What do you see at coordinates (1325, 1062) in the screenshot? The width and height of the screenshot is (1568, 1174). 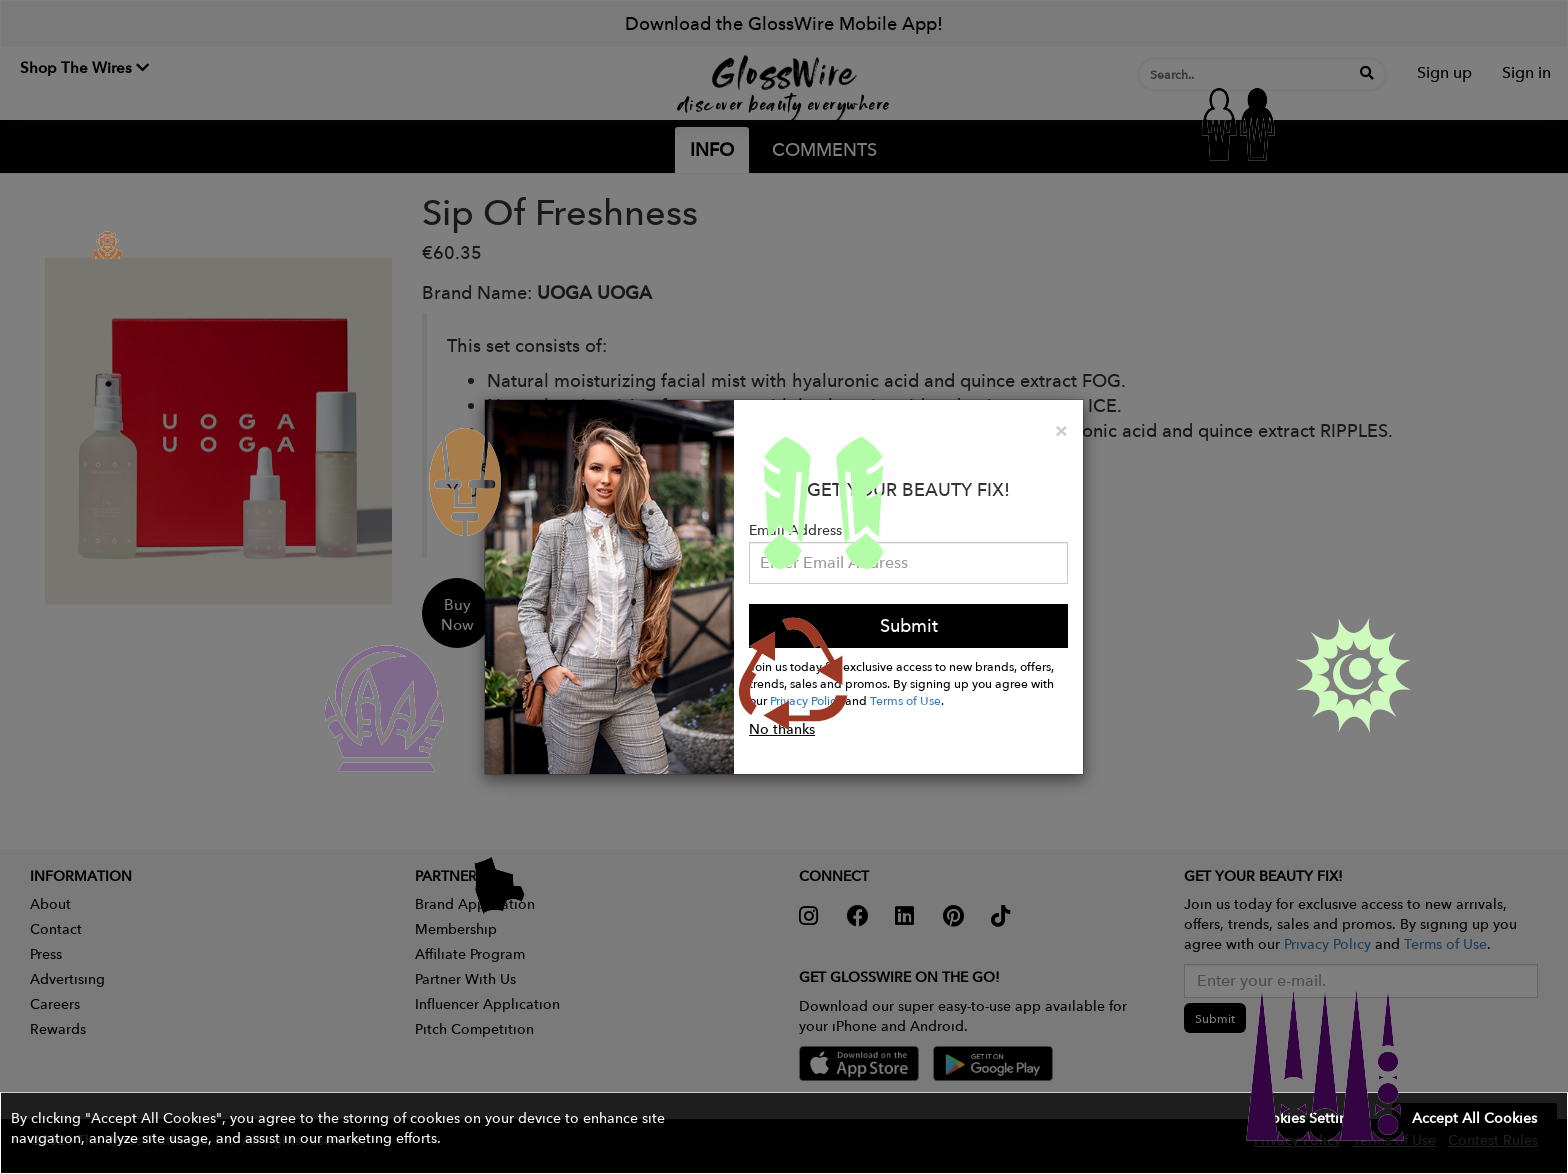 I see `play backgammon` at bounding box center [1325, 1062].